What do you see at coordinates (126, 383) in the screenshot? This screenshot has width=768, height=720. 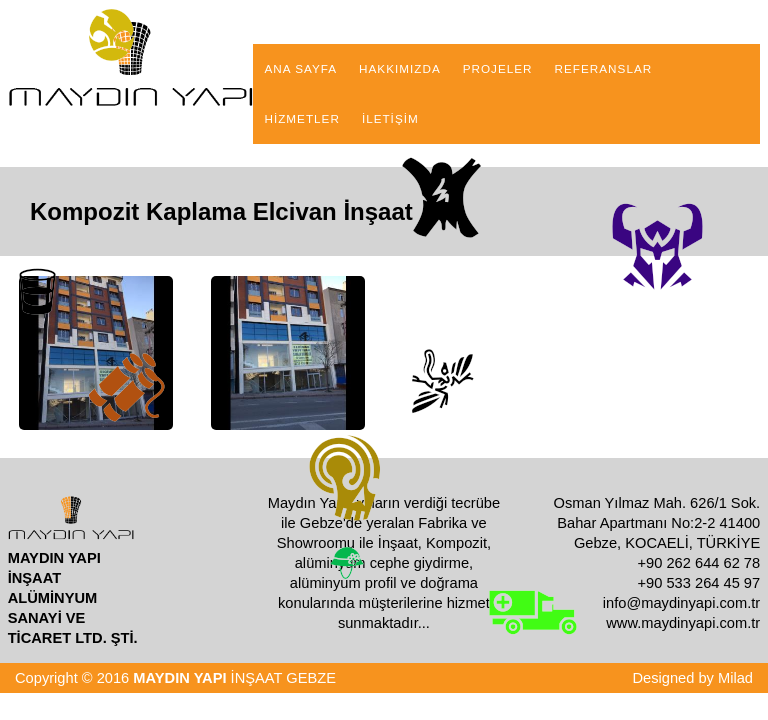 I see `explosive item or power-up in a game` at bounding box center [126, 383].